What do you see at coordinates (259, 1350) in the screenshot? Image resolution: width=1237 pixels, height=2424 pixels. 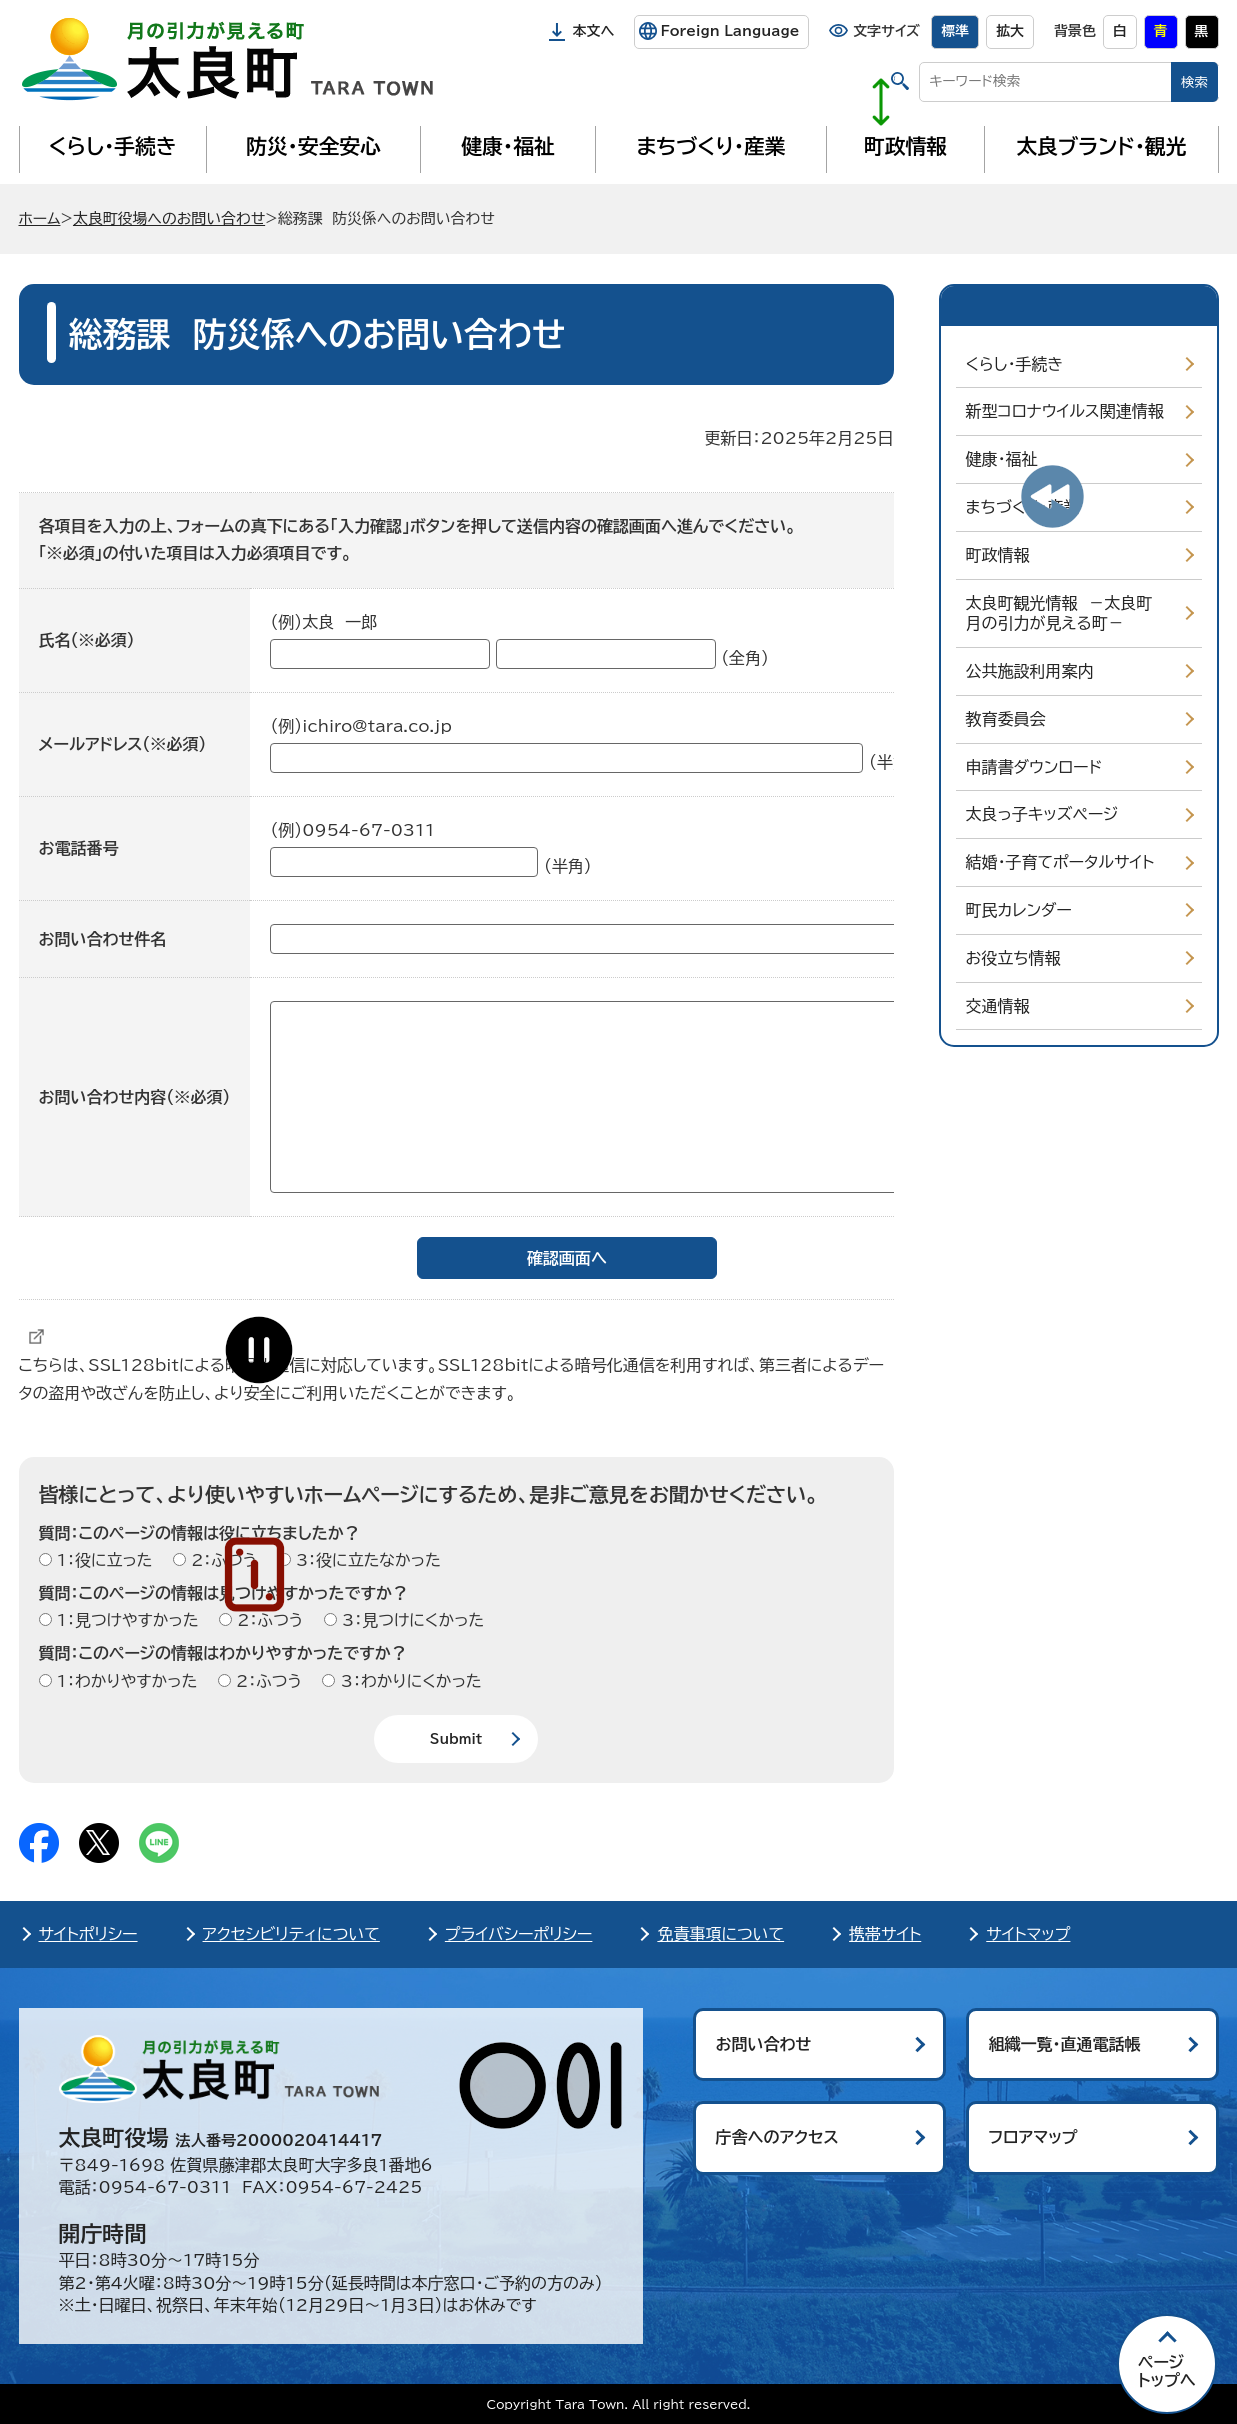 I see `pause media playback` at bounding box center [259, 1350].